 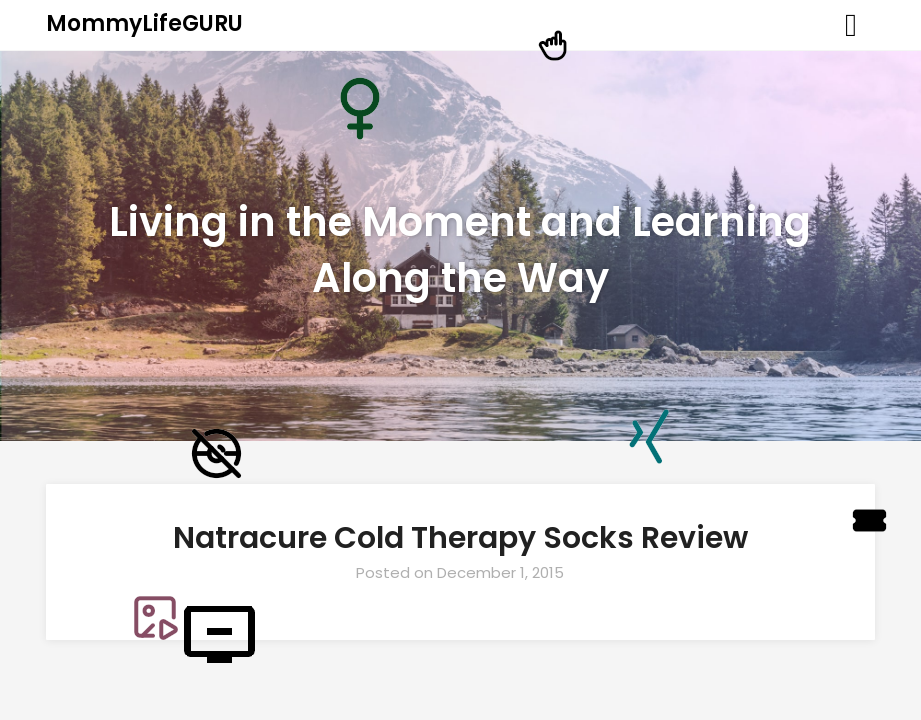 What do you see at coordinates (553, 44) in the screenshot?
I see `select or highlight the ring finger for gesture input` at bounding box center [553, 44].